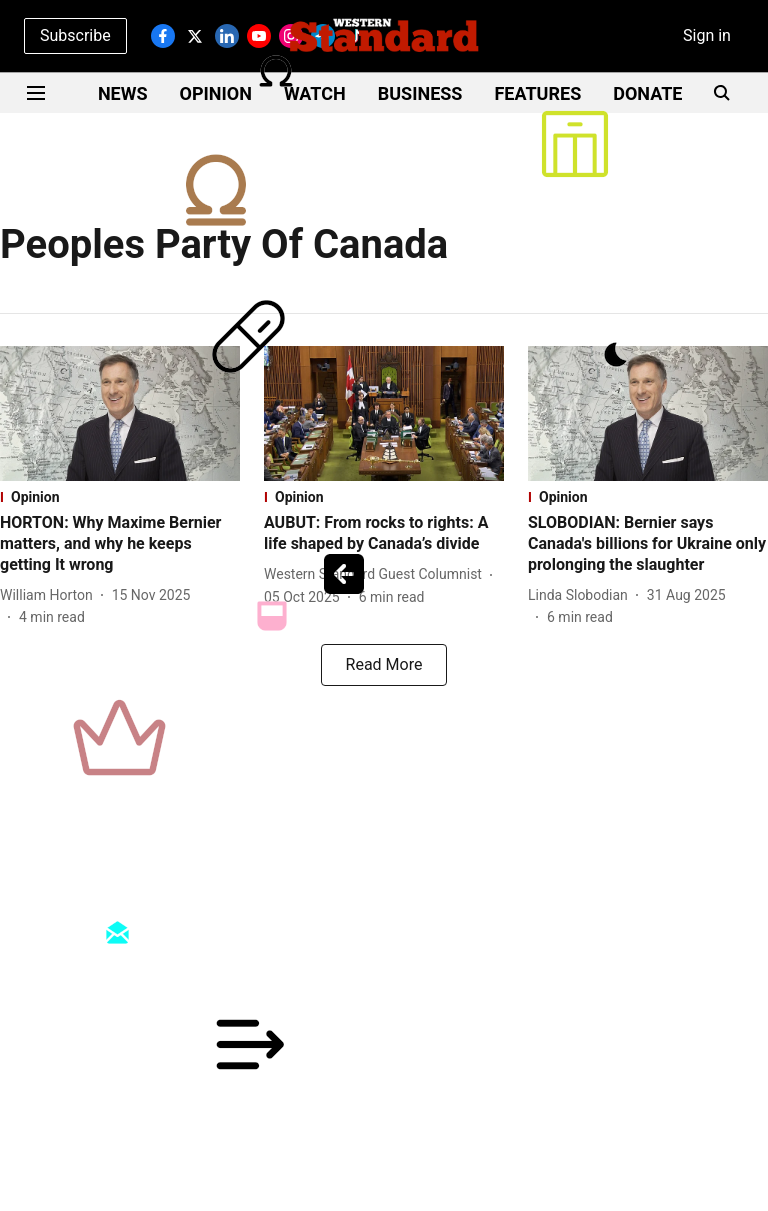 Image resolution: width=768 pixels, height=1211 pixels. What do you see at coordinates (276, 72) in the screenshot?
I see `represents the omega symbol in mathematical or scientific contexts` at bounding box center [276, 72].